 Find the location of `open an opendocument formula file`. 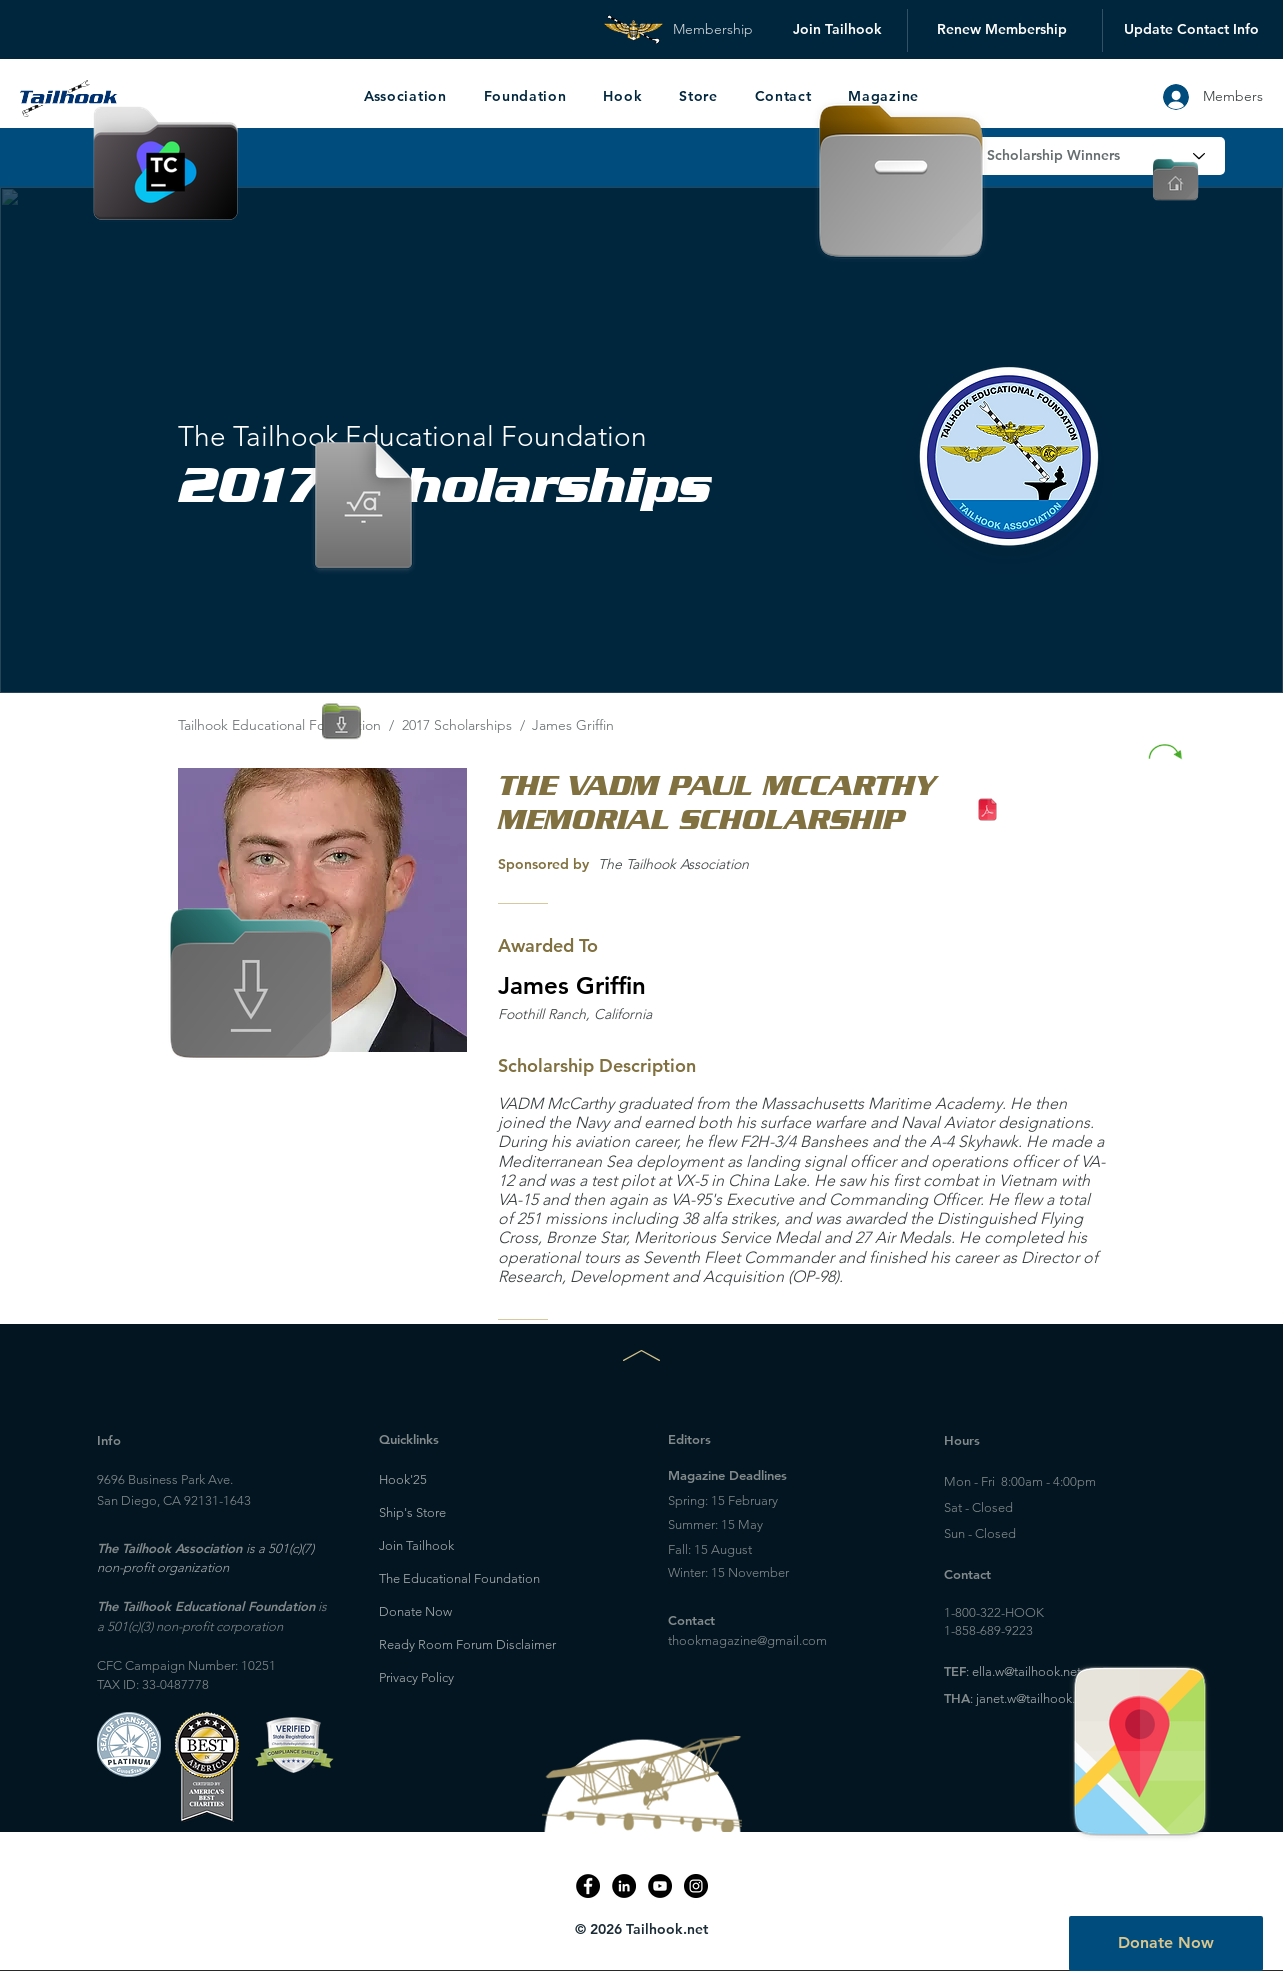

open an opendocument formula file is located at coordinates (363, 507).